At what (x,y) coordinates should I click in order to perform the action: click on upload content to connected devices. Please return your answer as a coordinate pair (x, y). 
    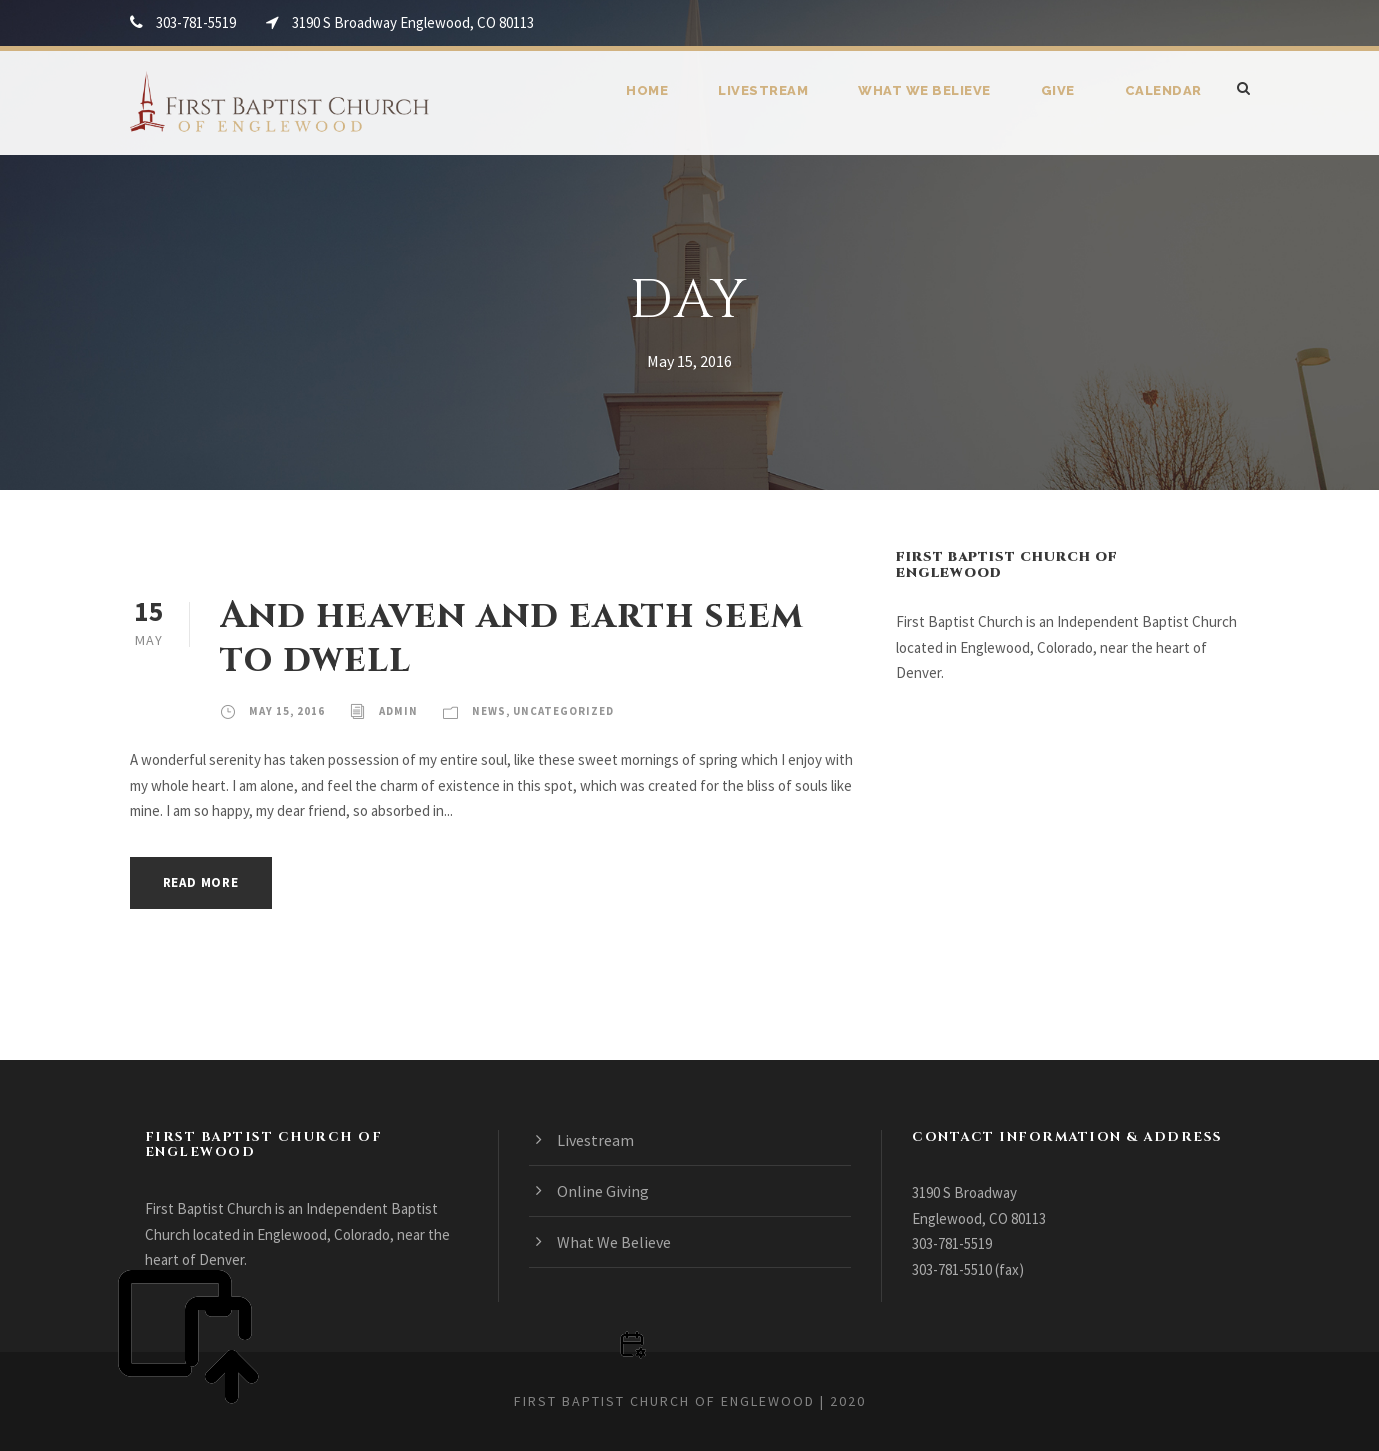
    Looking at the image, I should click on (185, 1330).